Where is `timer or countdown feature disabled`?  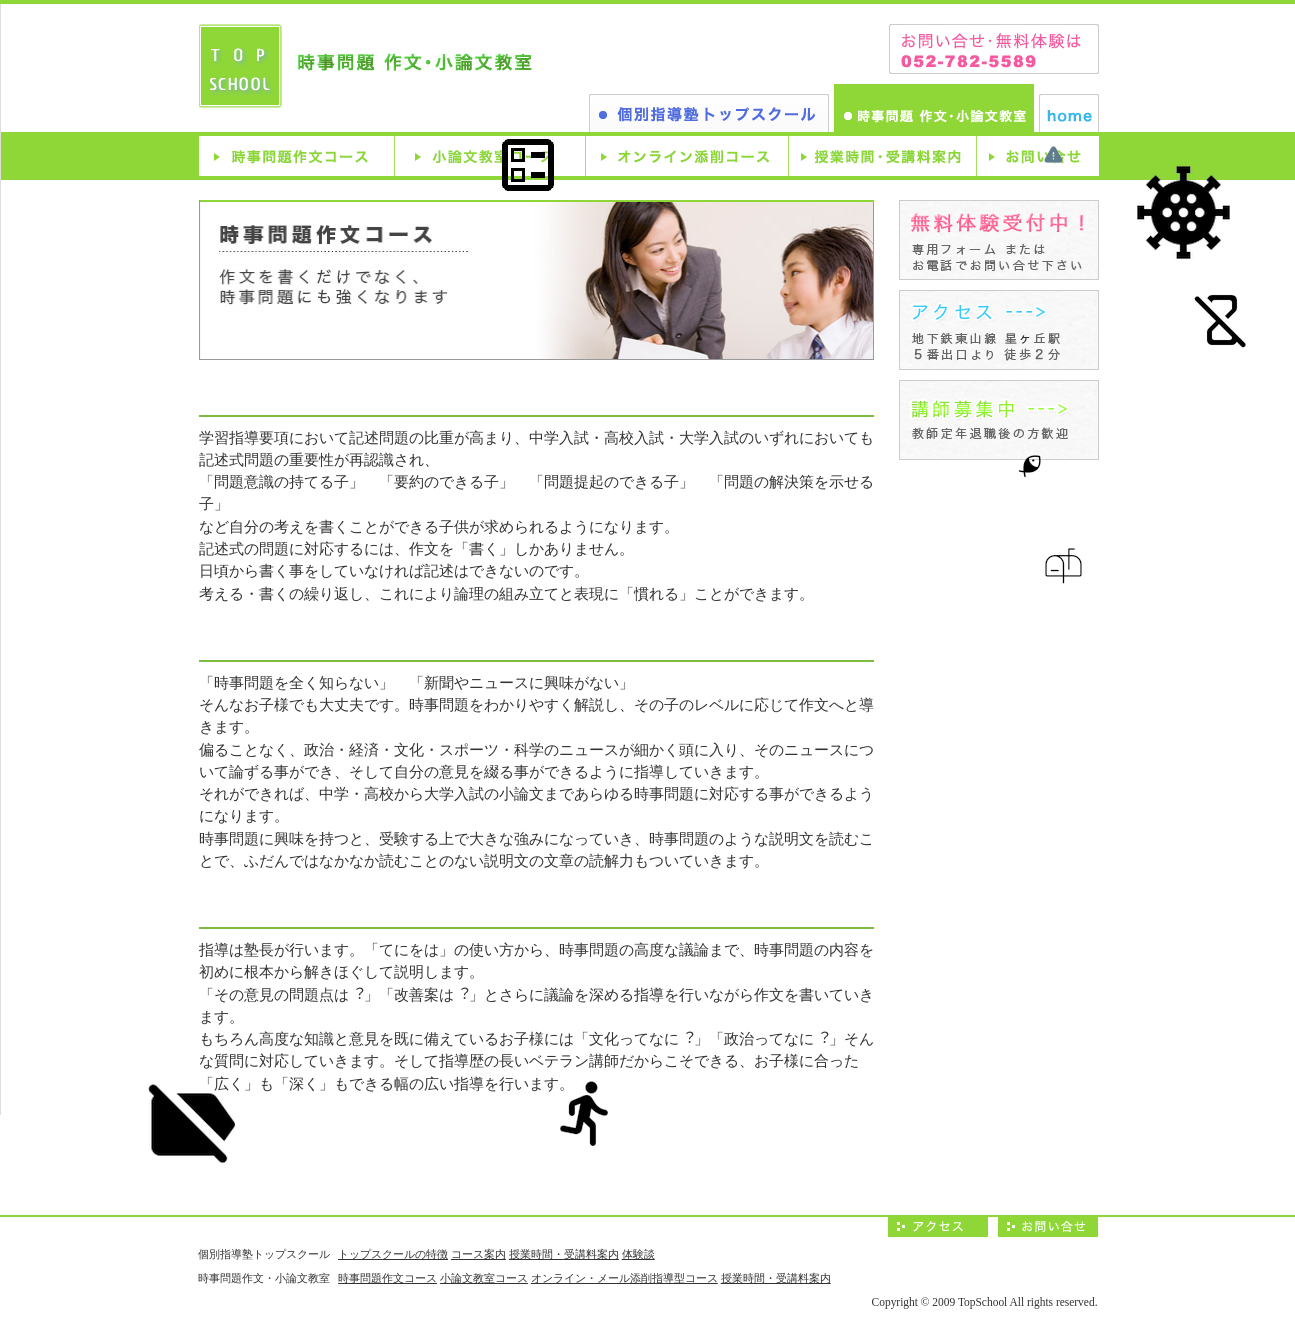 timer or countdown feature disabled is located at coordinates (1222, 320).